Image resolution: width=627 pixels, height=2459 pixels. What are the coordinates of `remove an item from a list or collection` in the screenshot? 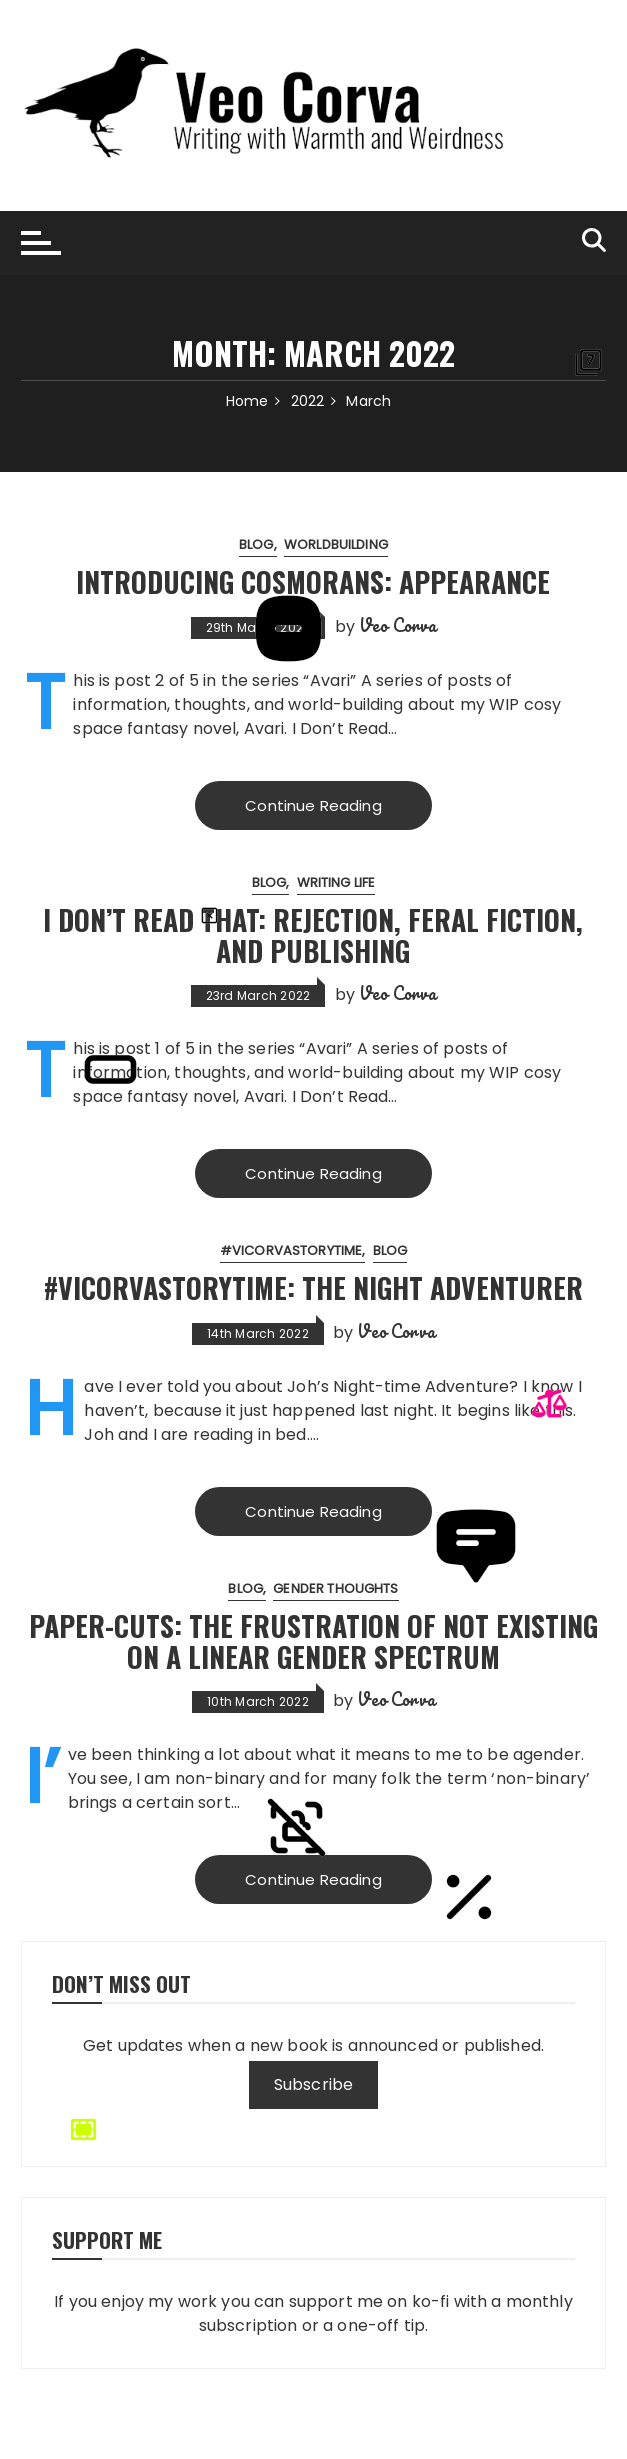 It's located at (288, 628).